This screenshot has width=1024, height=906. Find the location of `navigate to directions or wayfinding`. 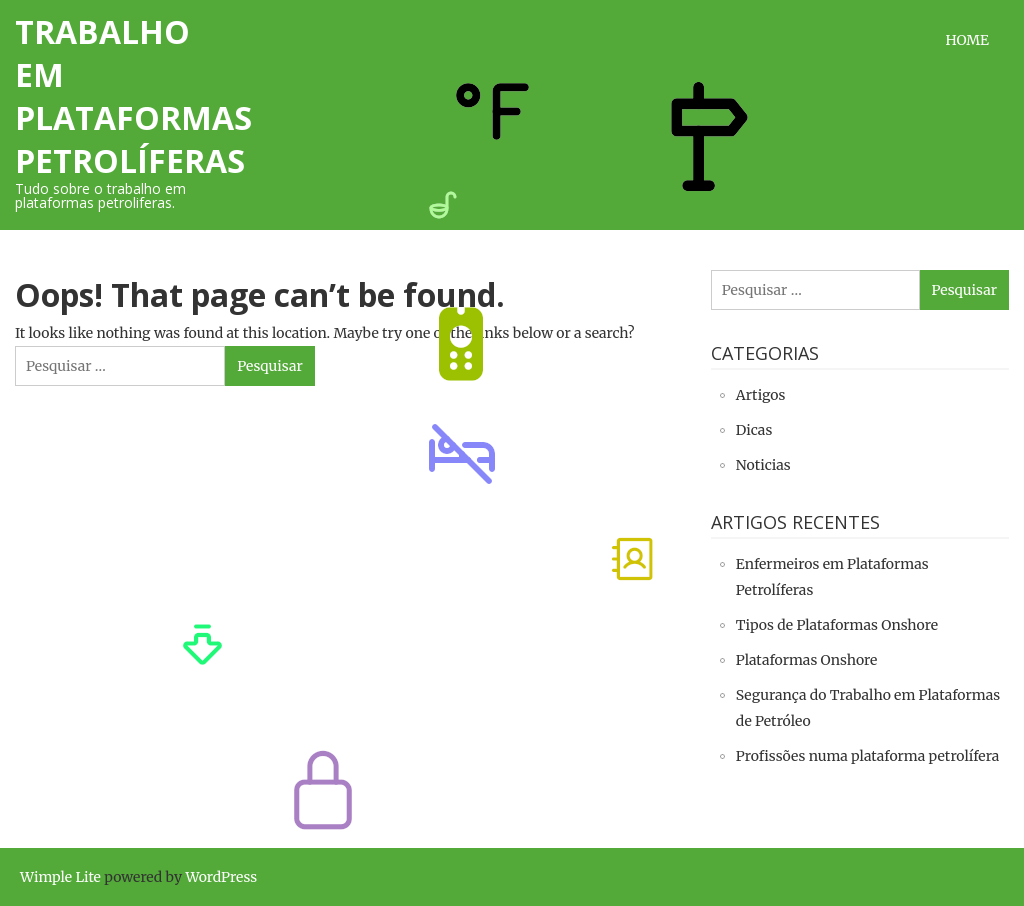

navigate to directions or wayfinding is located at coordinates (709, 136).